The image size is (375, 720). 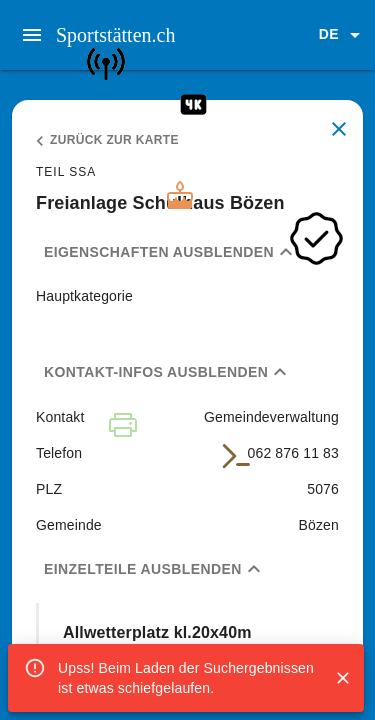 What do you see at coordinates (316, 238) in the screenshot?
I see `indicates a verified account or identity` at bounding box center [316, 238].